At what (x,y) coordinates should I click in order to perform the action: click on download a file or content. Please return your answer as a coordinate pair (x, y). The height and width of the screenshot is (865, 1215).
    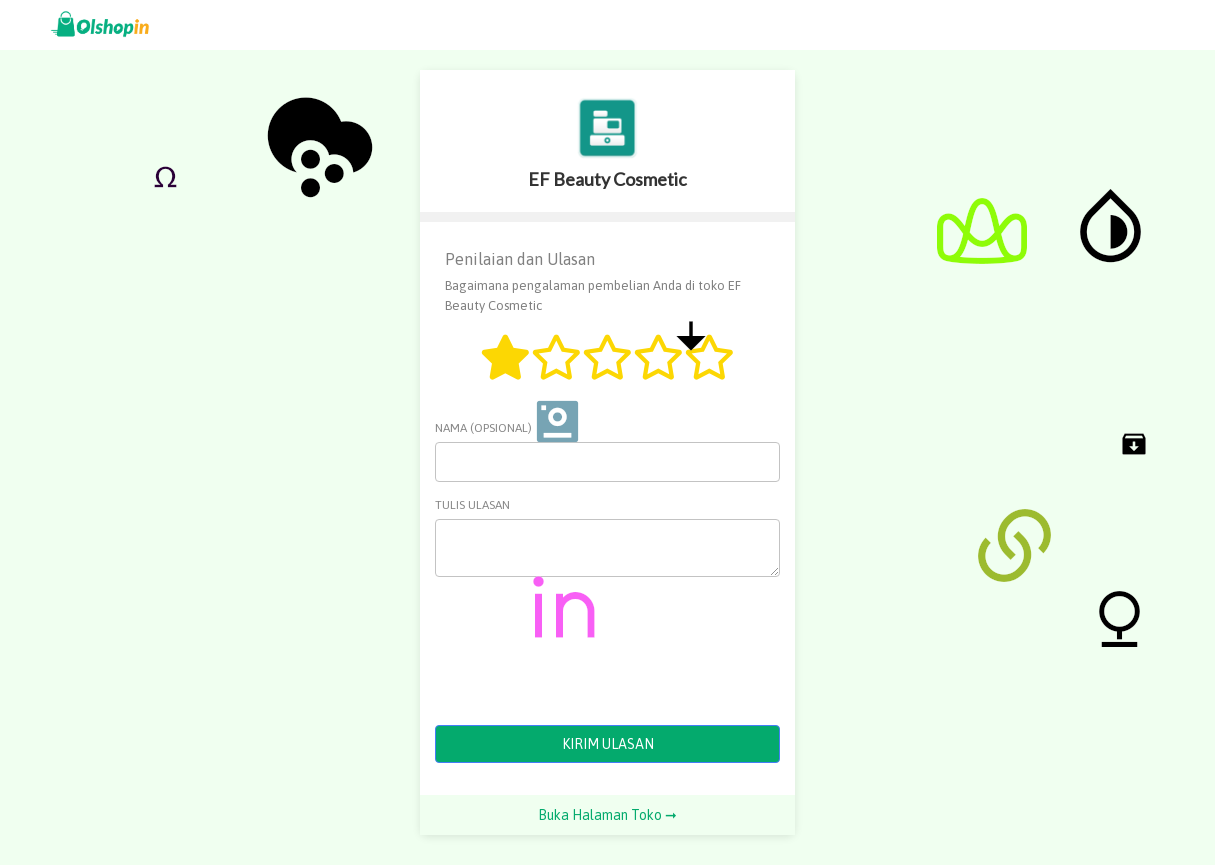
    Looking at the image, I should click on (691, 336).